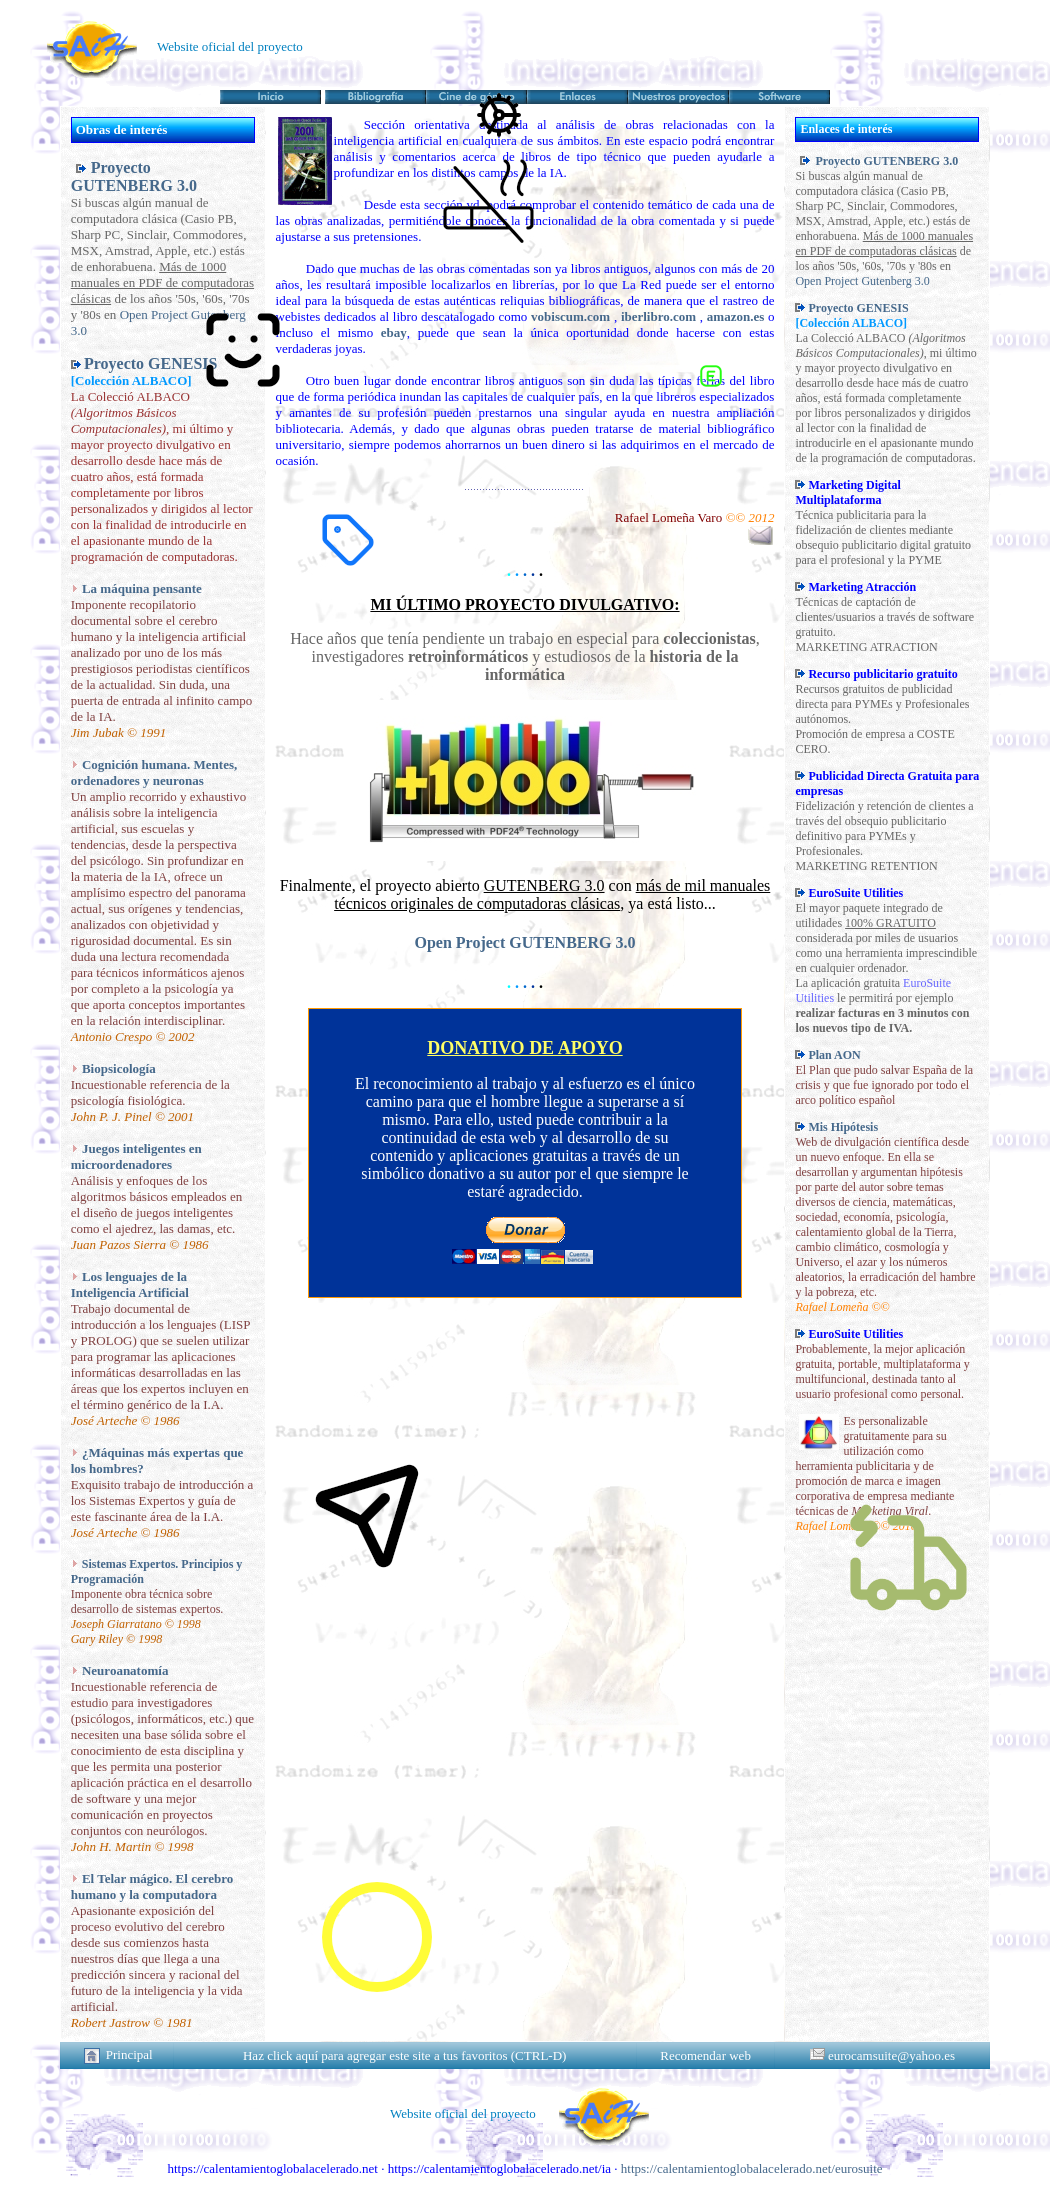  Describe the element at coordinates (370, 1512) in the screenshot. I see `send a message` at that location.